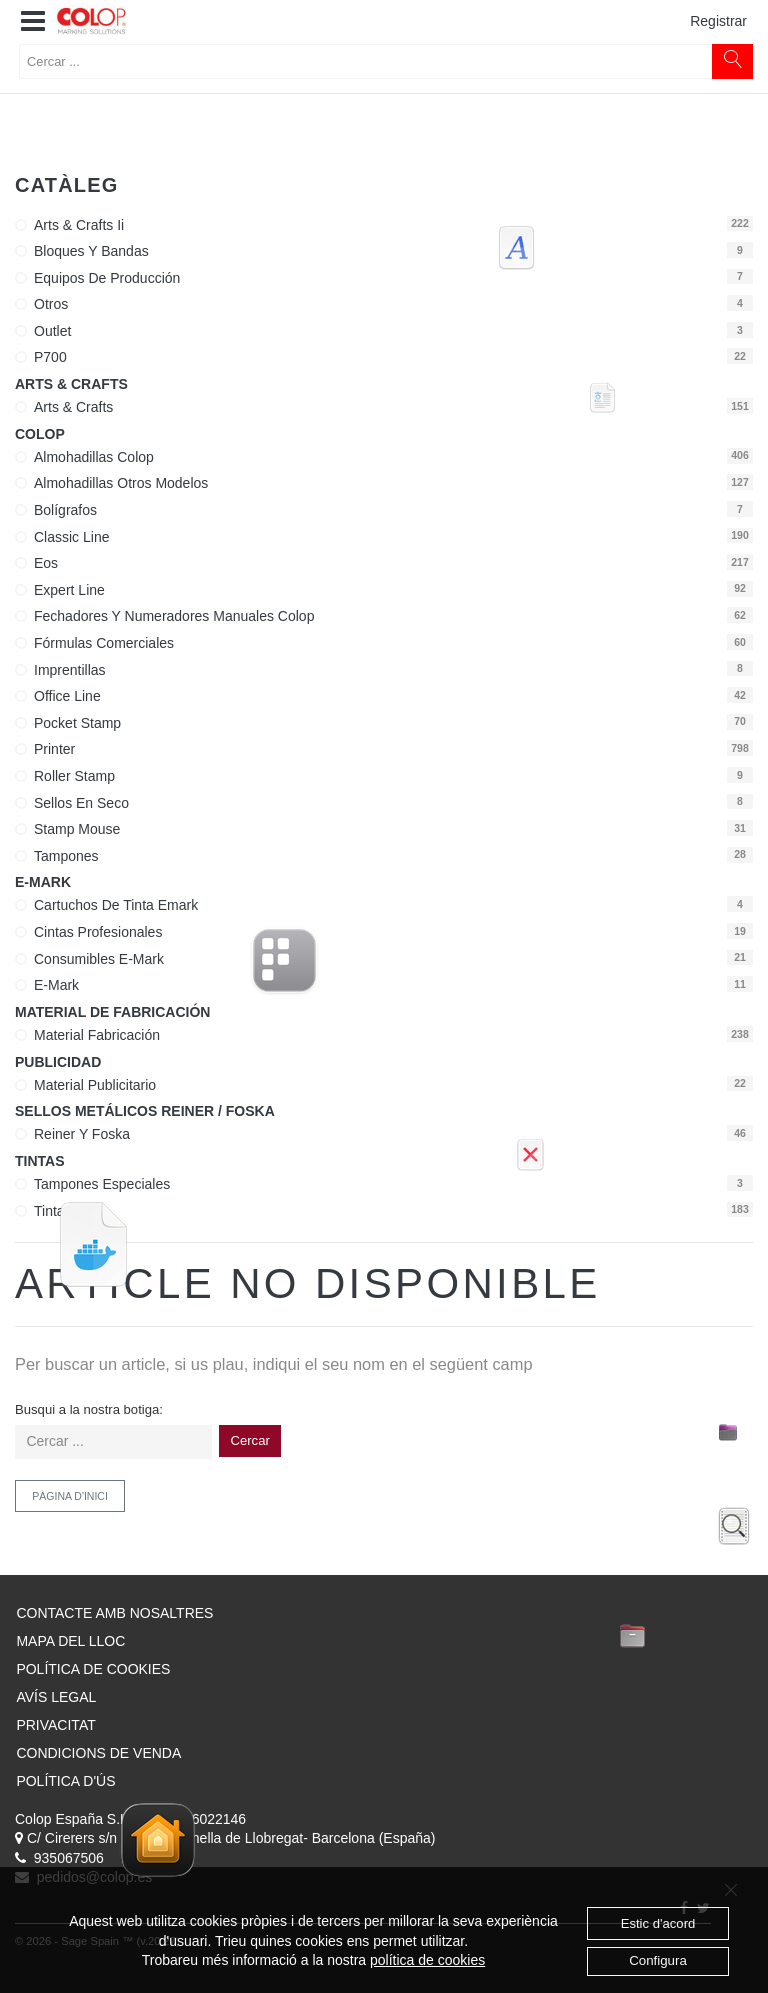 The height and width of the screenshot is (1993, 768). What do you see at coordinates (602, 397) in the screenshot?
I see `open a Hangul Word Processor (.hwp) document` at bounding box center [602, 397].